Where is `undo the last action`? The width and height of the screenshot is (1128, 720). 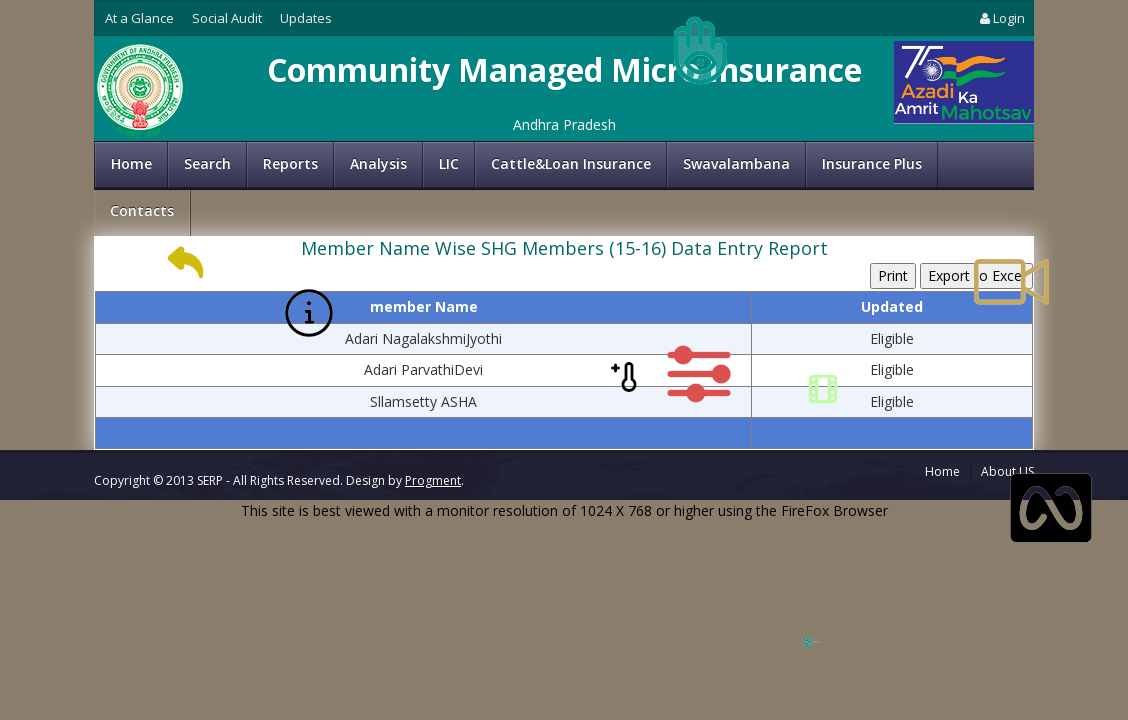 undo the last action is located at coordinates (185, 261).